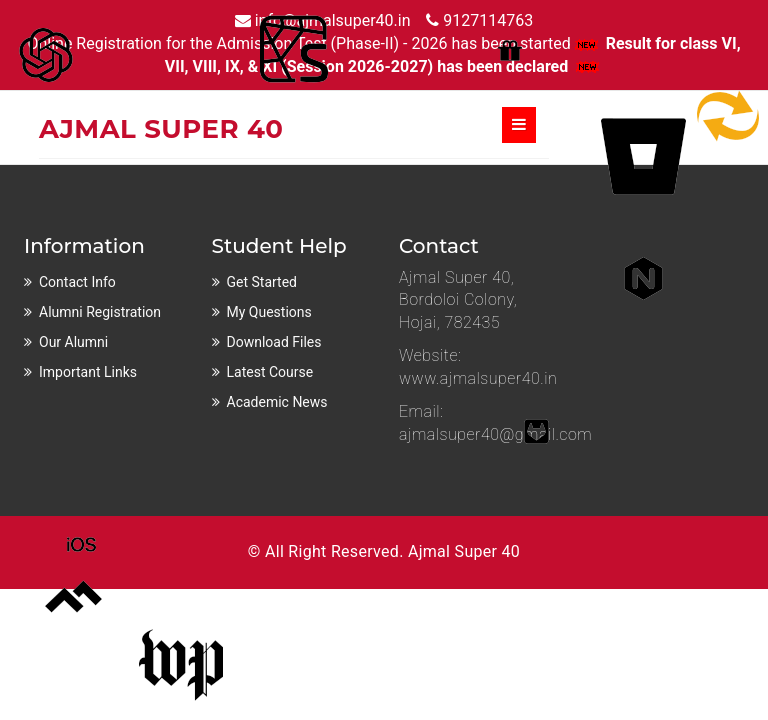 Image resolution: width=768 pixels, height=720 pixels. Describe the element at coordinates (46, 55) in the screenshot. I see `open the OpenAI app or service` at that location.